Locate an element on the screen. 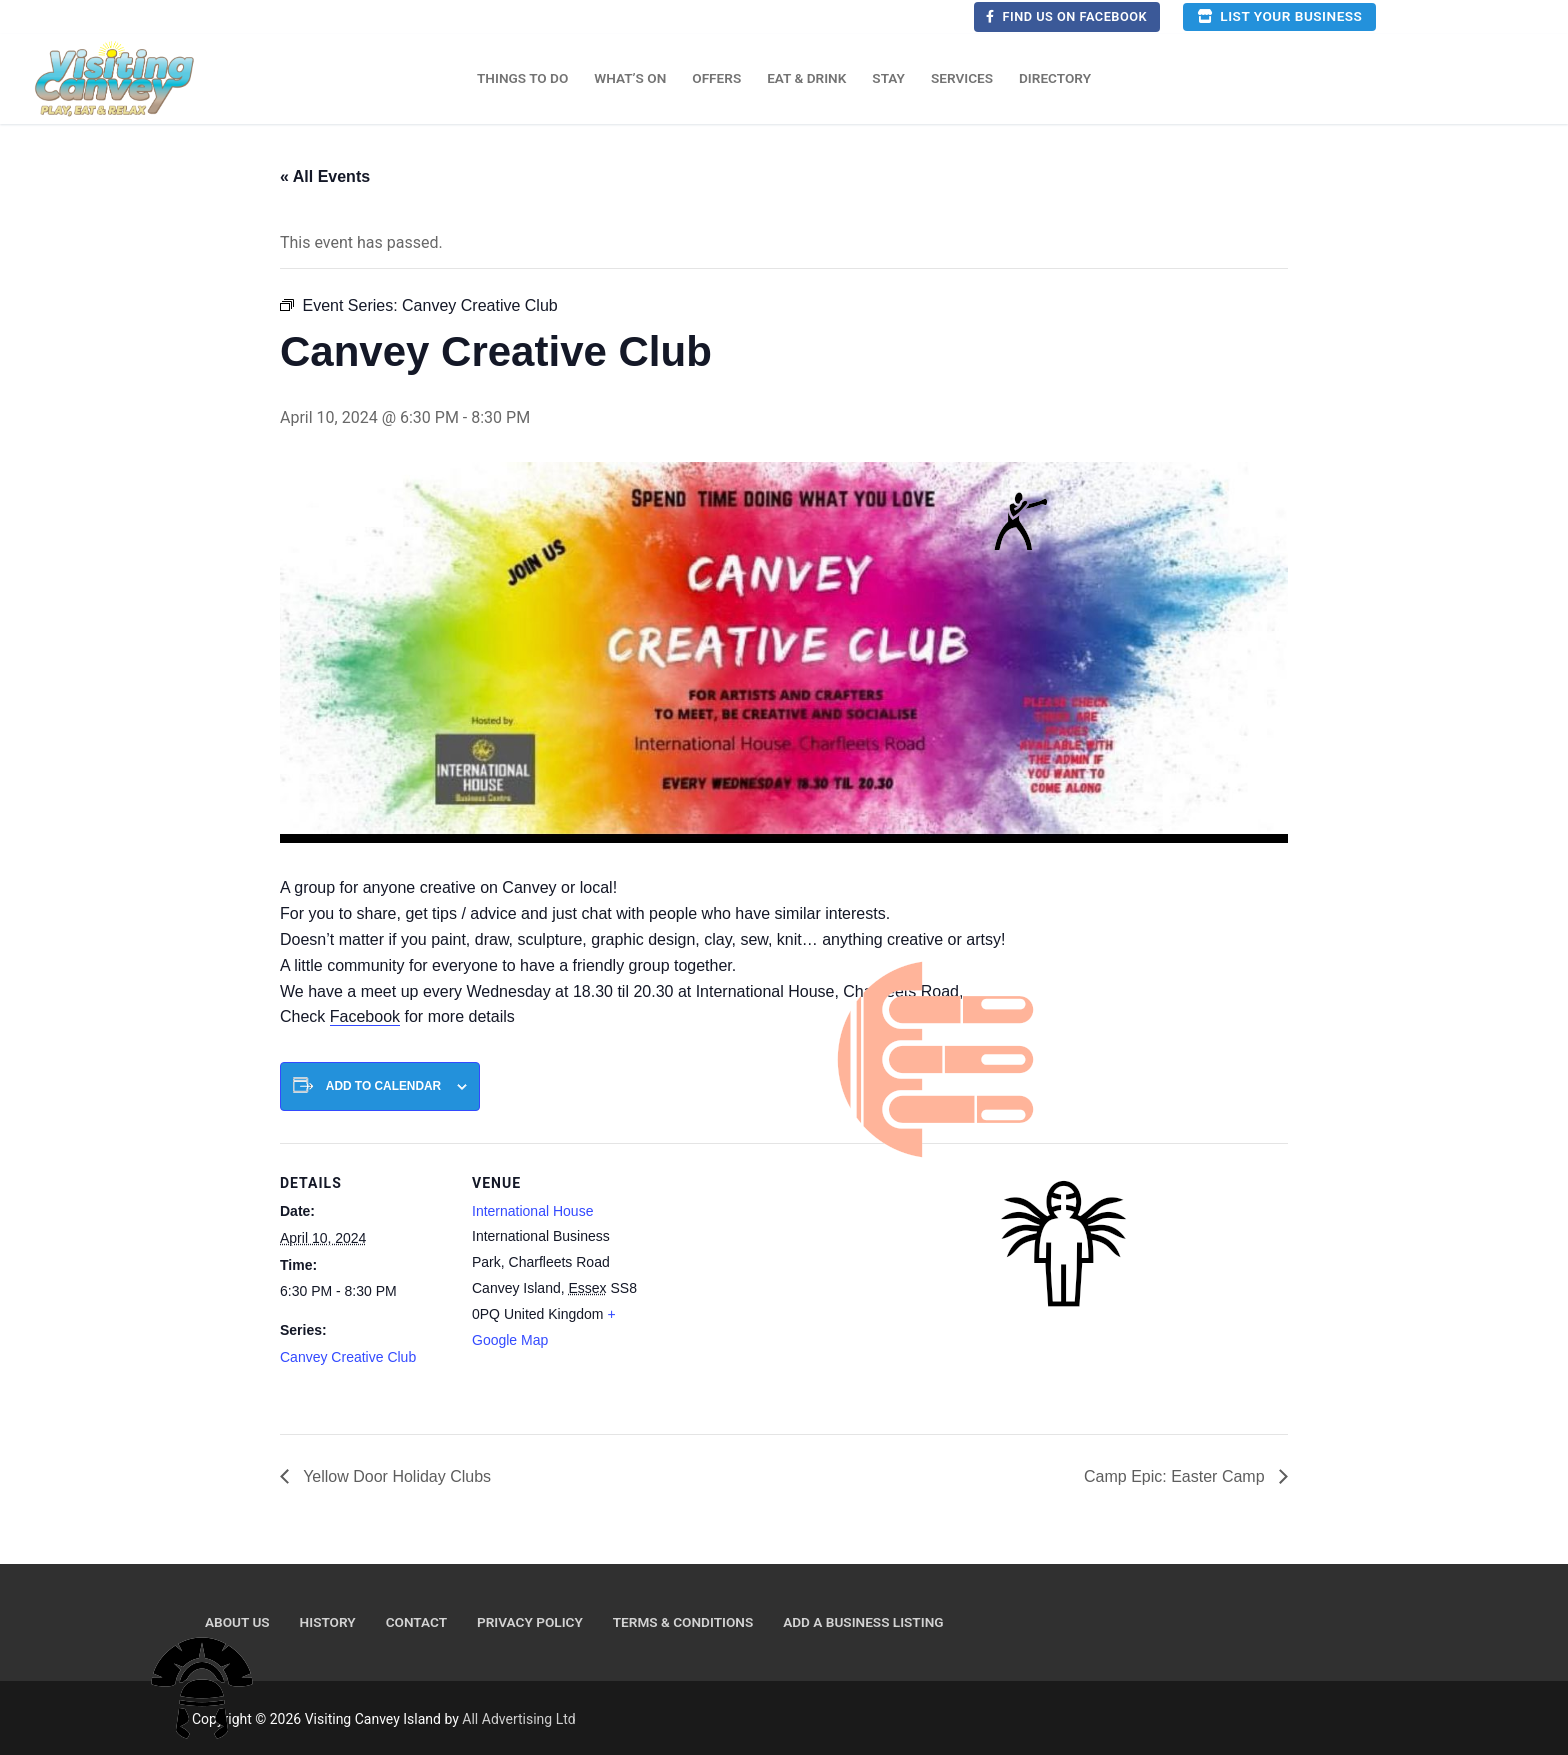  select roman or ancient warrior character class is located at coordinates (202, 1688).